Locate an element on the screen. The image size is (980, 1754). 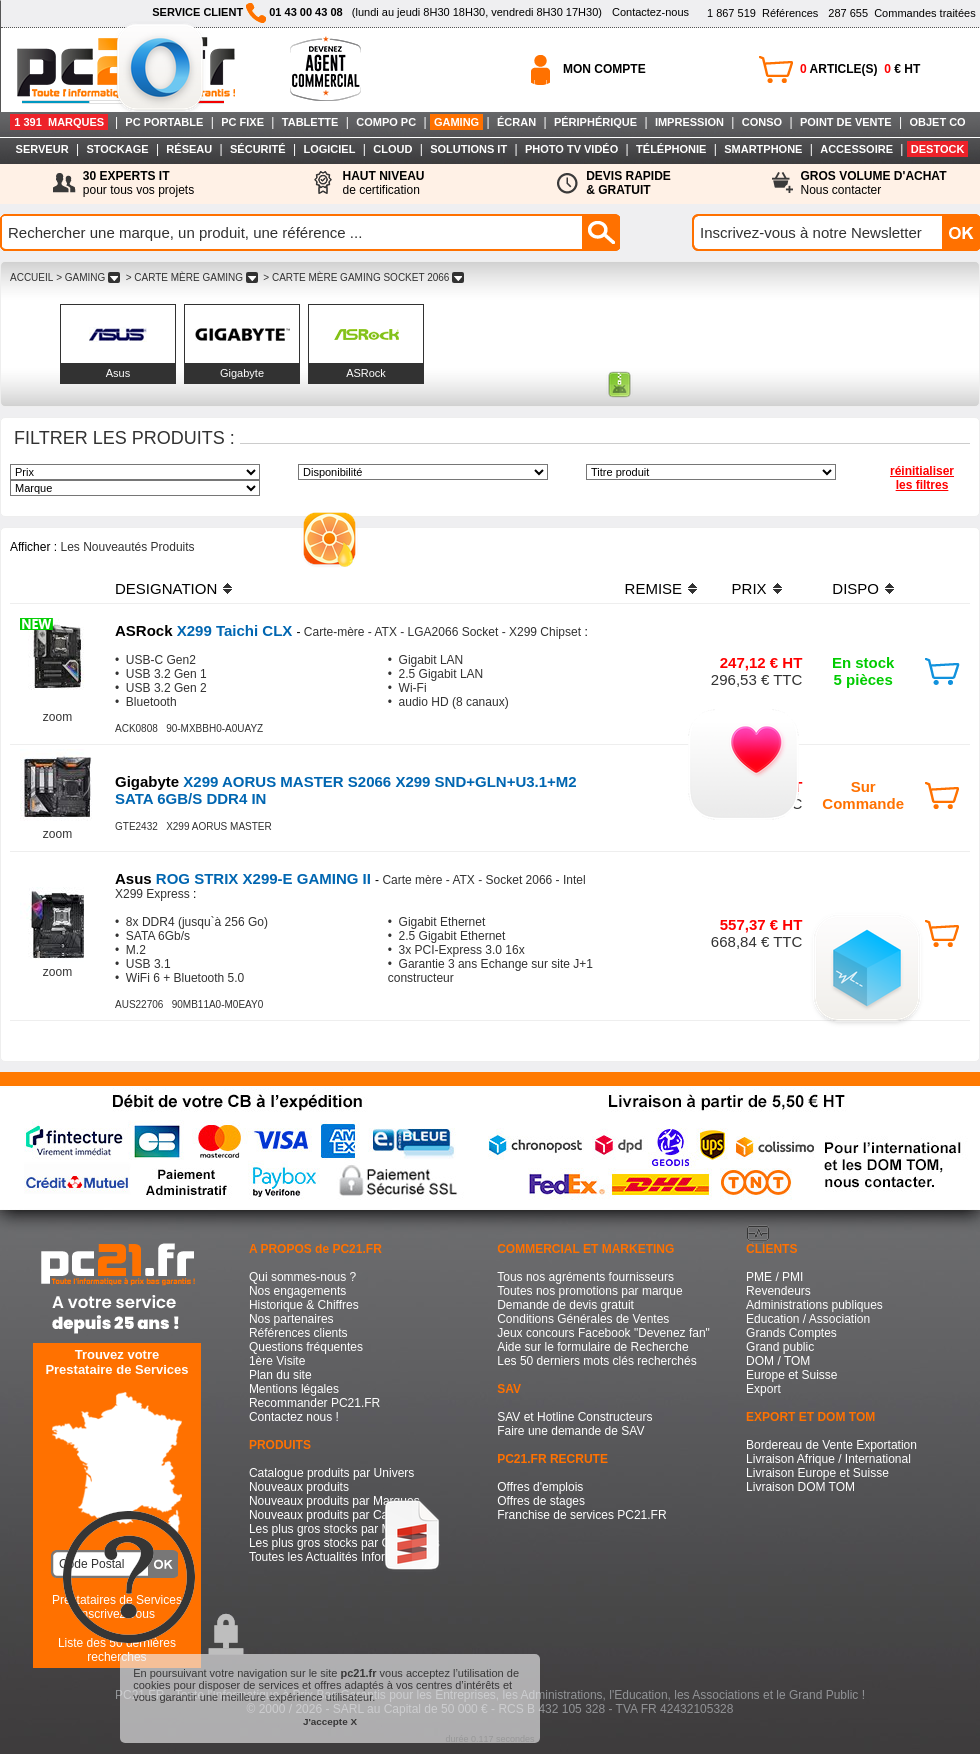
access device diagnostics and system health is located at coordinates (758, 1234).